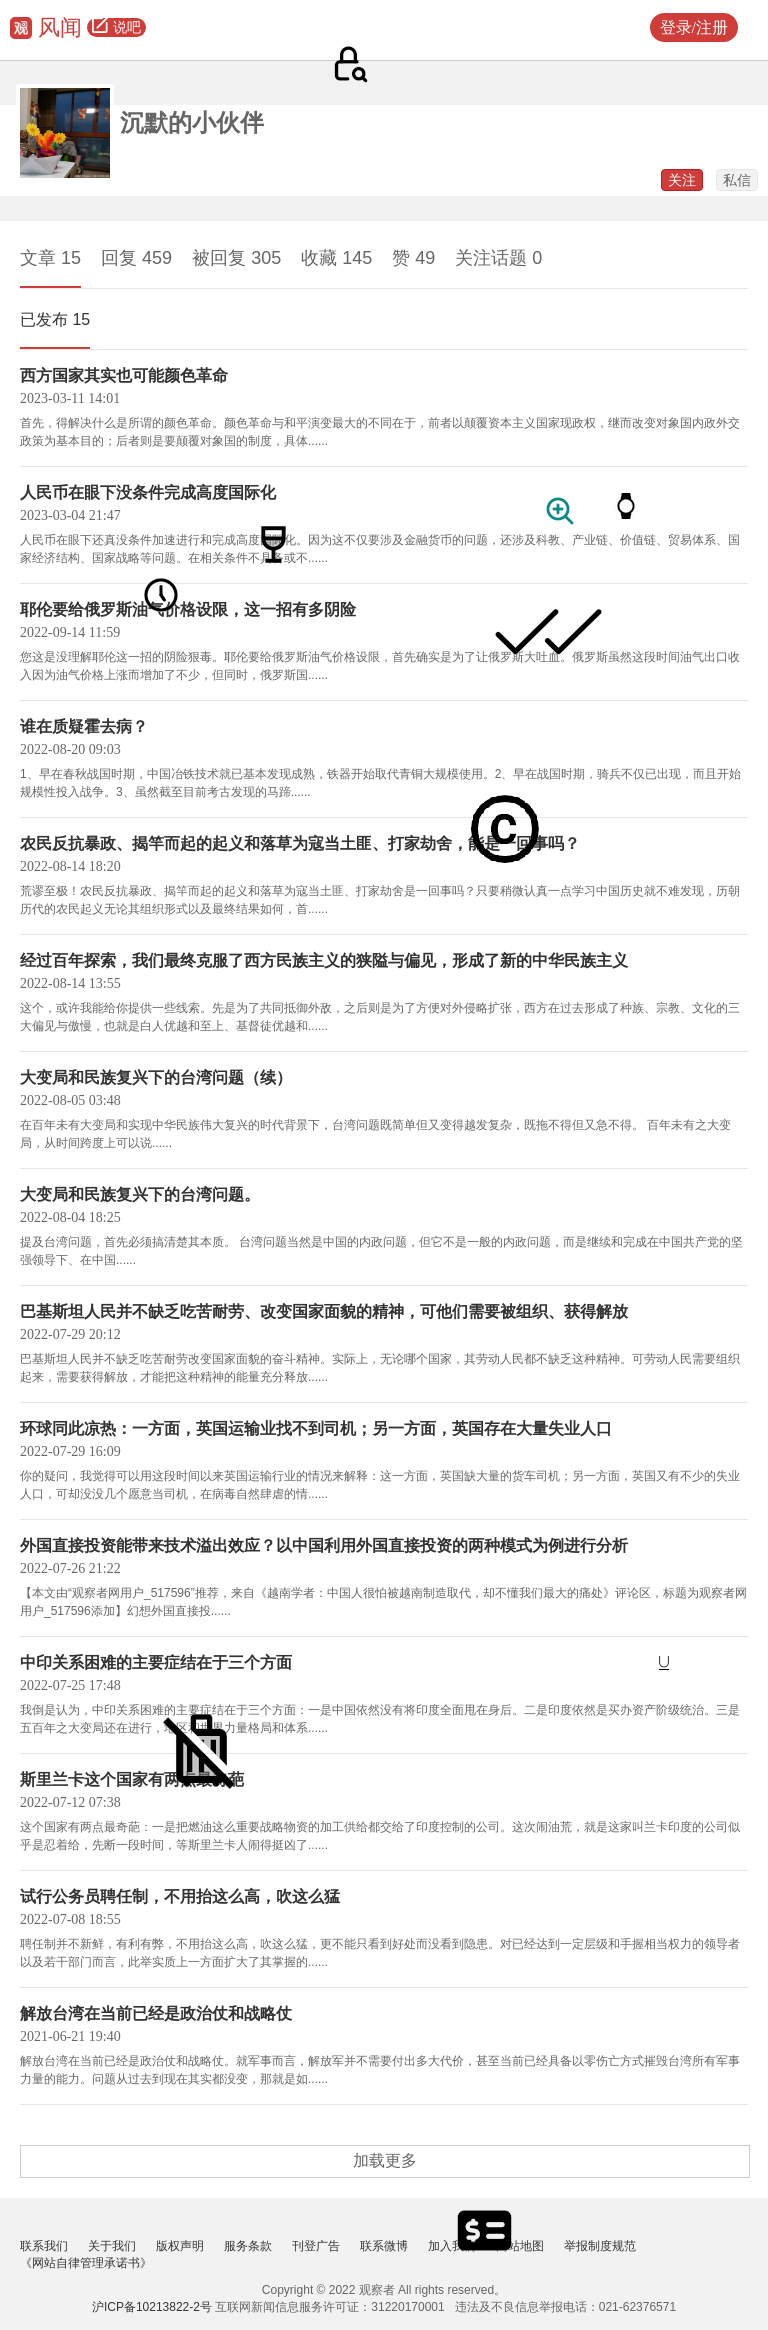  I want to click on no luggage allowed in this area, so click(201, 1750).